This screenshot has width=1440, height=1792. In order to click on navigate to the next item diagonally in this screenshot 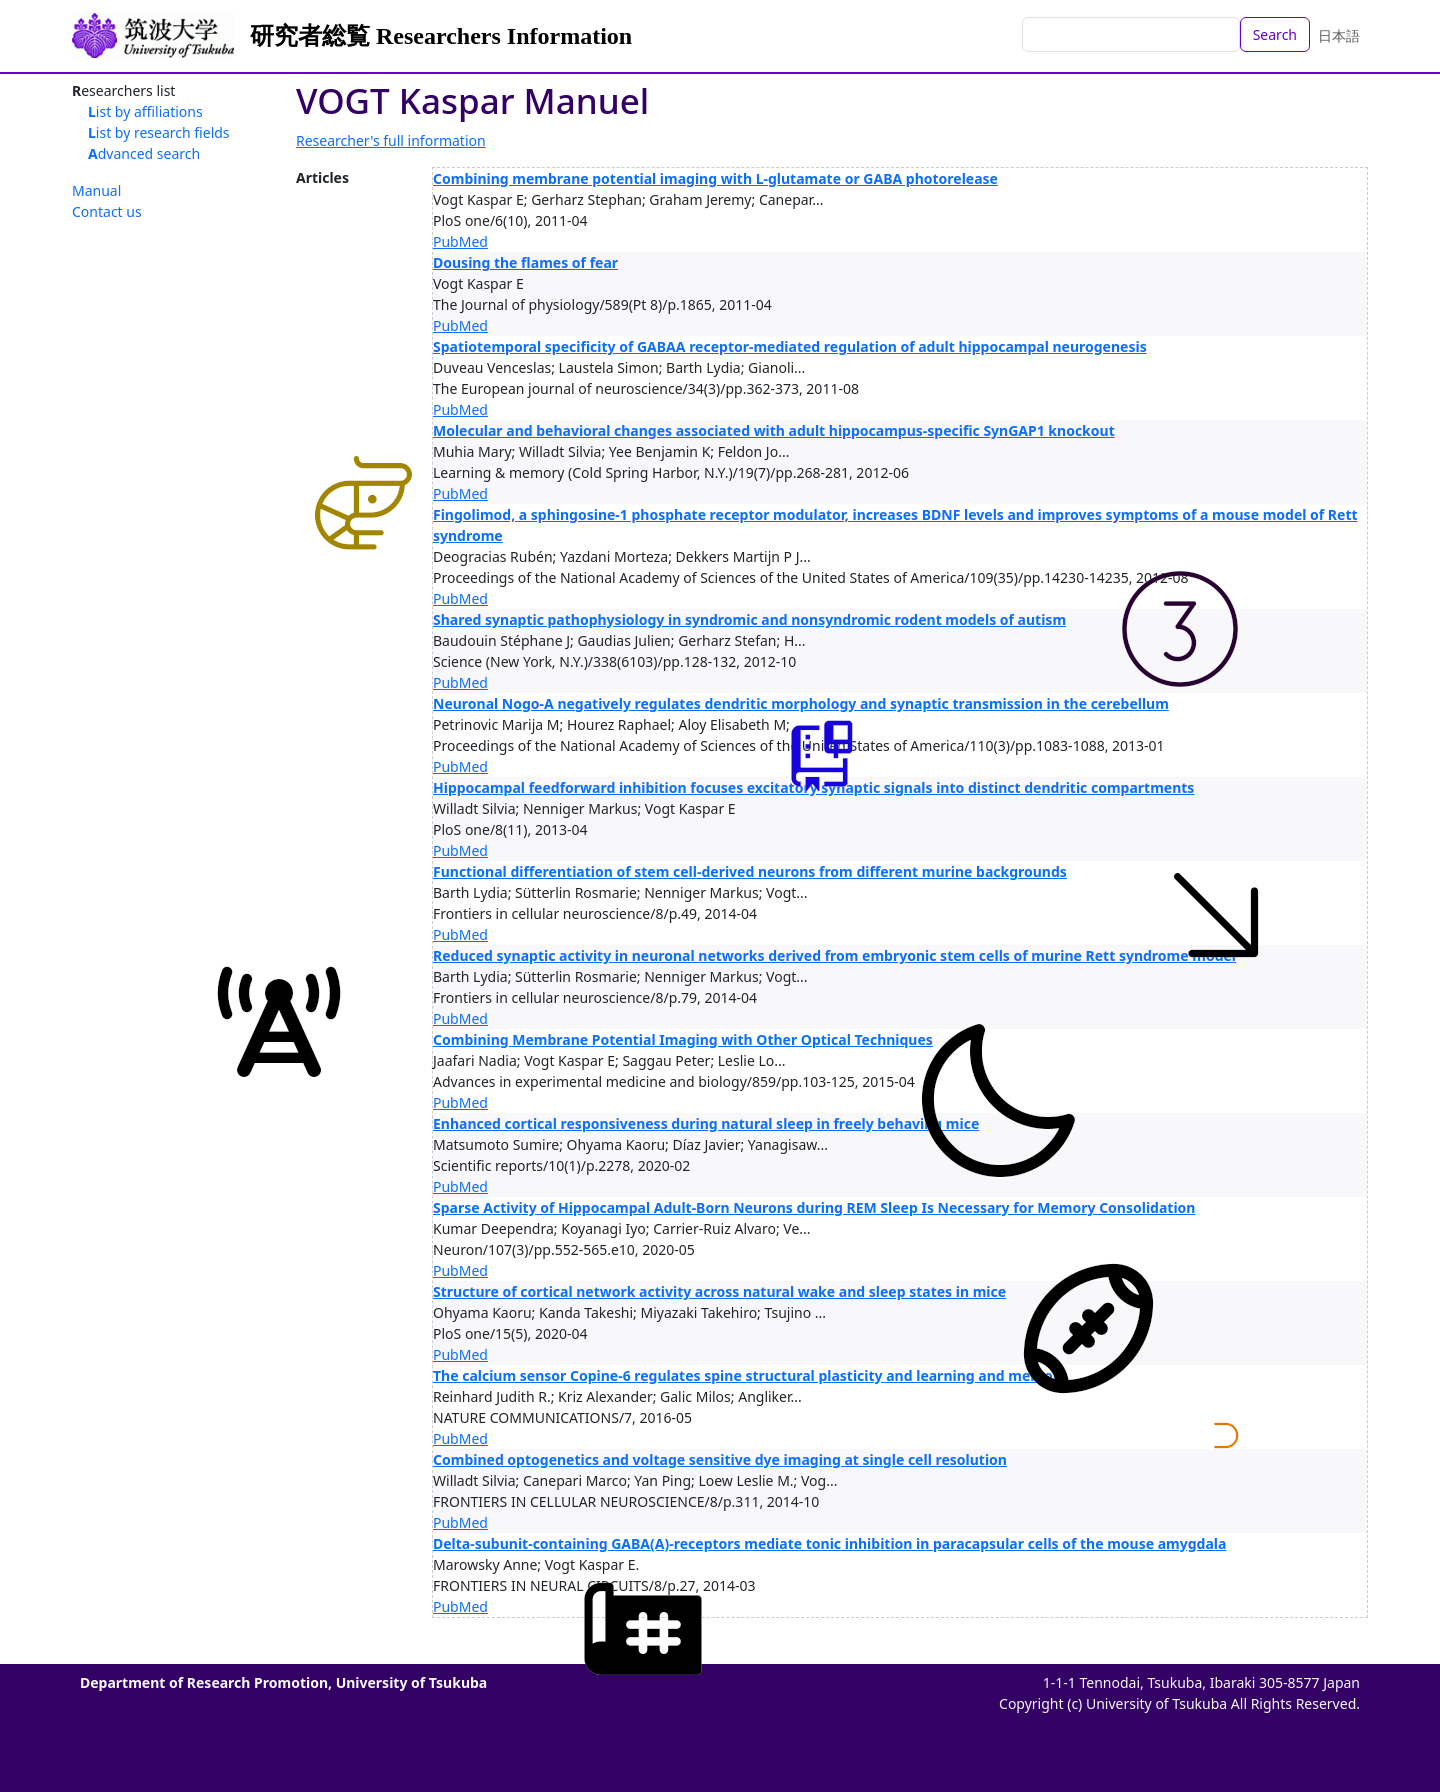, I will do `click(1216, 915)`.